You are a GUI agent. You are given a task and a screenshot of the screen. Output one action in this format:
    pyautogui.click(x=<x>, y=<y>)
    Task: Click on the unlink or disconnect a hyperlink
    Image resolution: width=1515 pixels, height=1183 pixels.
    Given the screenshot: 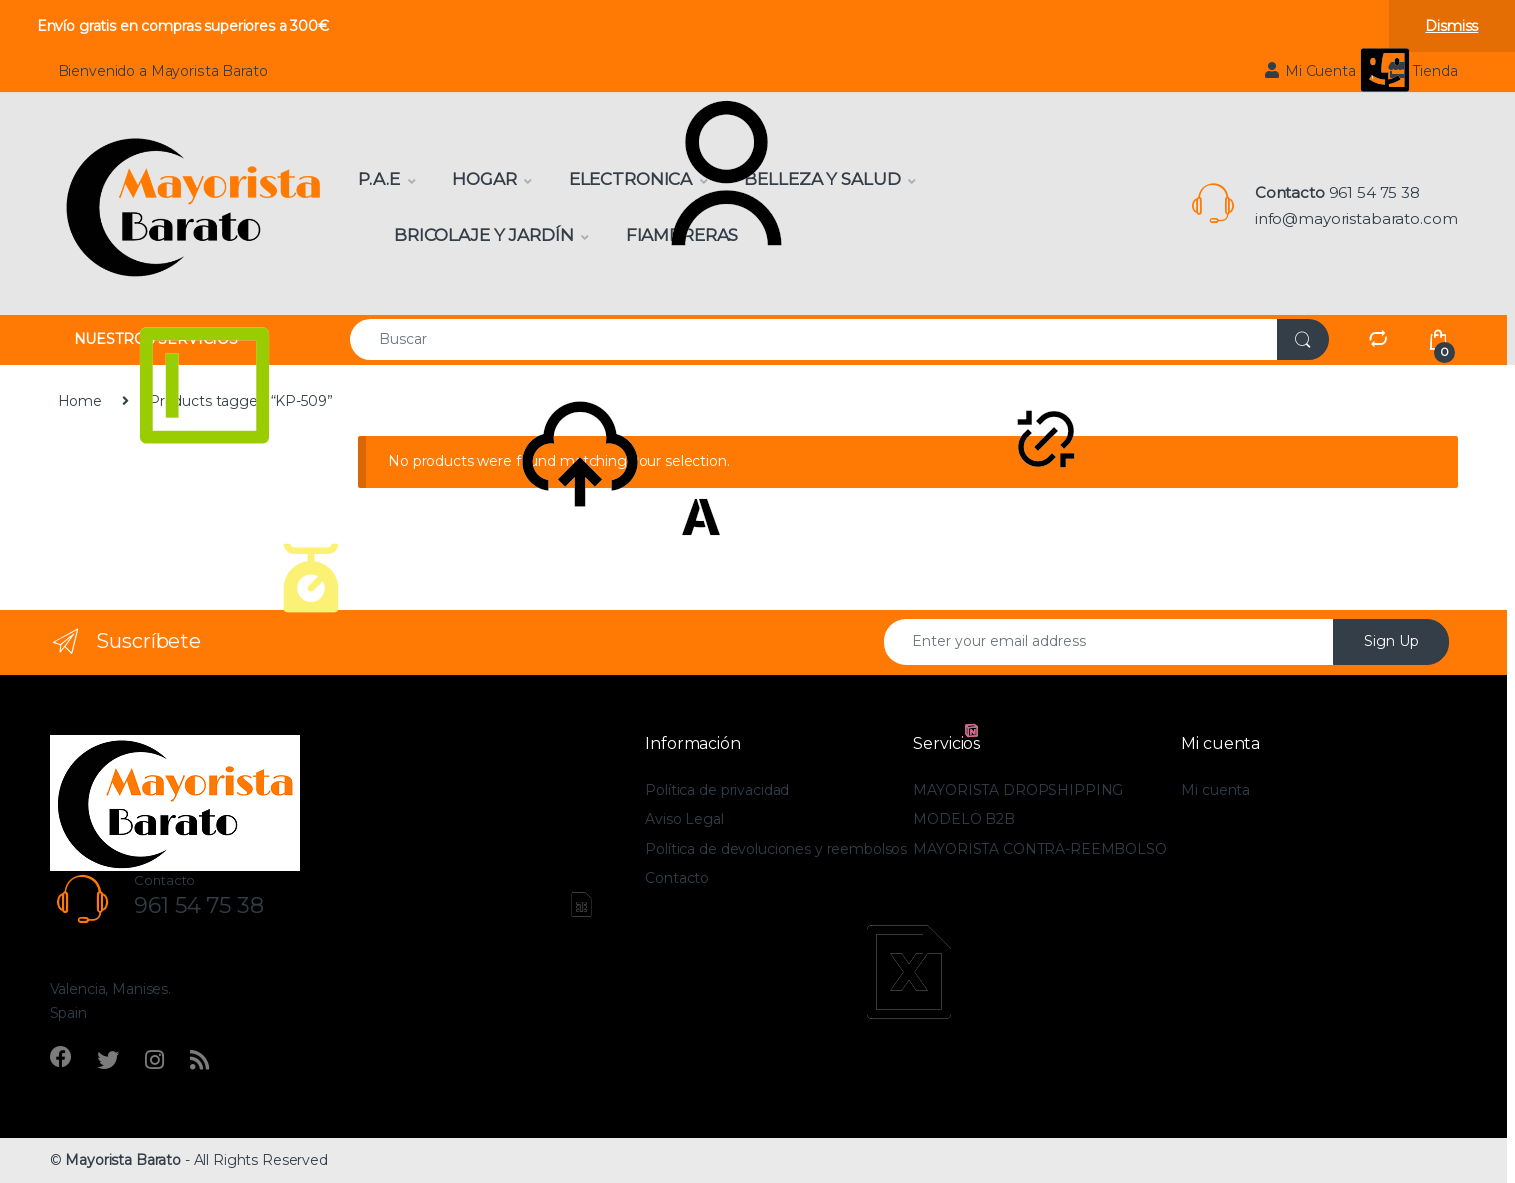 What is the action you would take?
    pyautogui.click(x=1046, y=439)
    